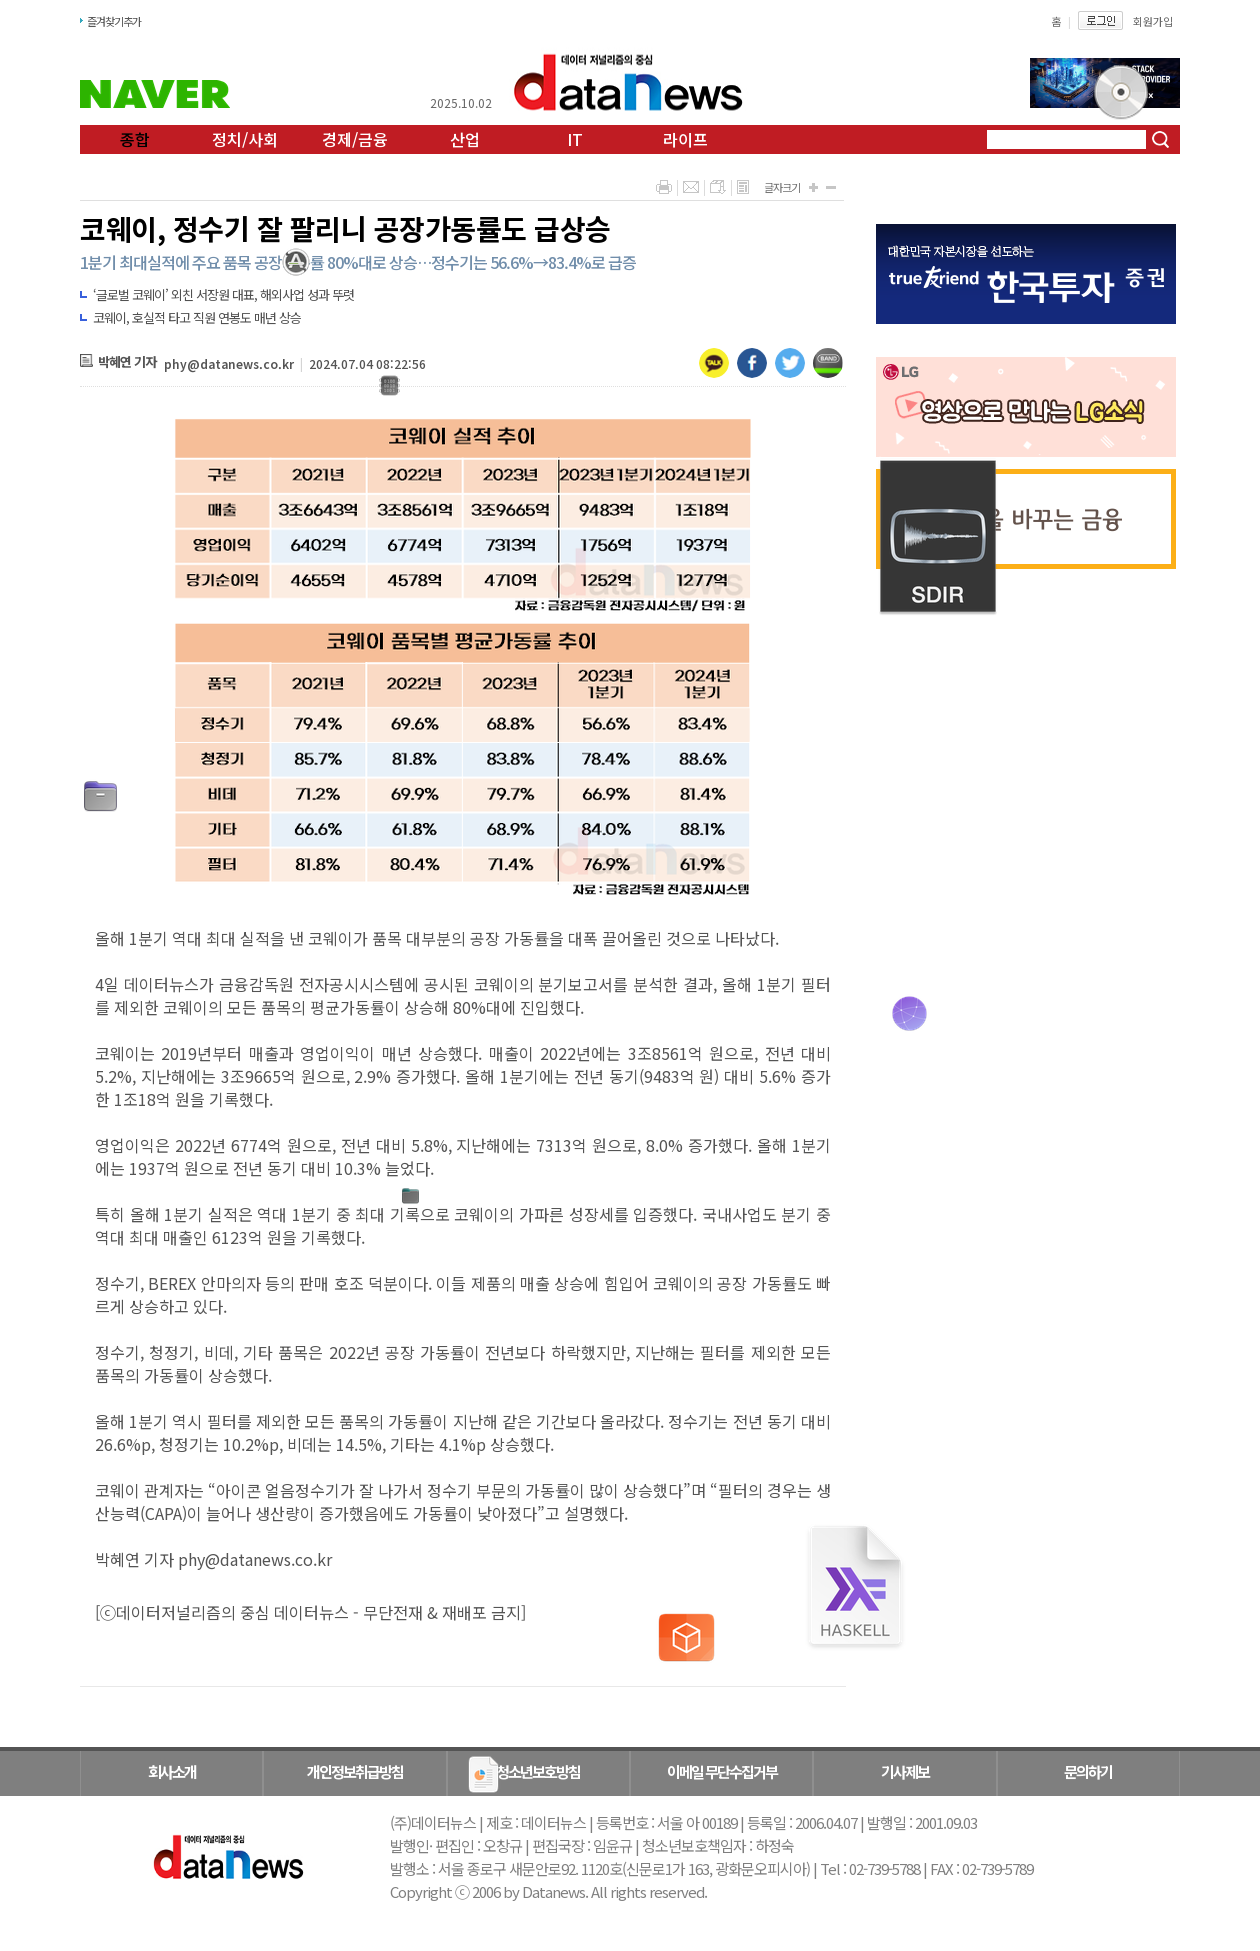 Image resolution: width=1260 pixels, height=1951 pixels. Describe the element at coordinates (100, 795) in the screenshot. I see `open the file manager application` at that location.